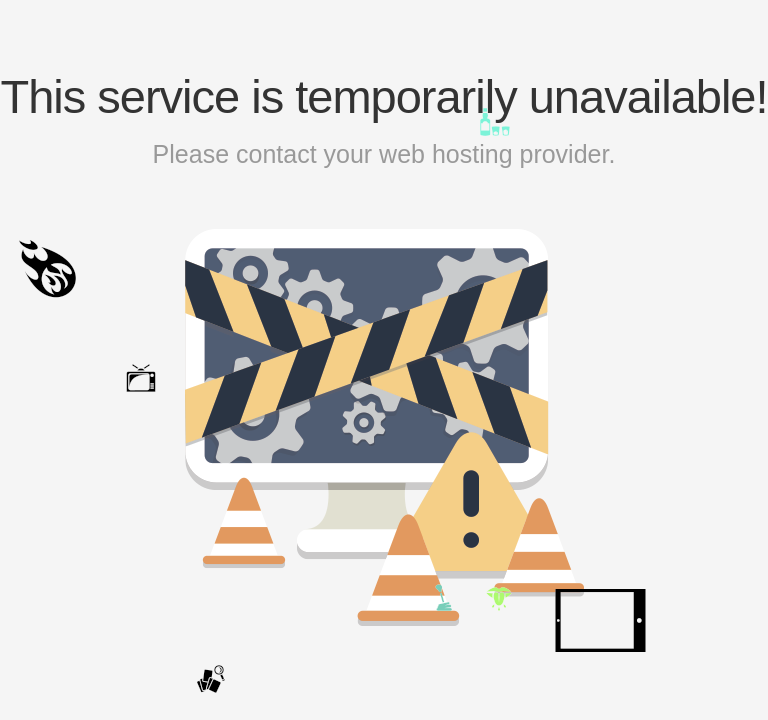 This screenshot has width=768, height=720. I want to click on indicates a hot streak or trending content, so click(47, 268).